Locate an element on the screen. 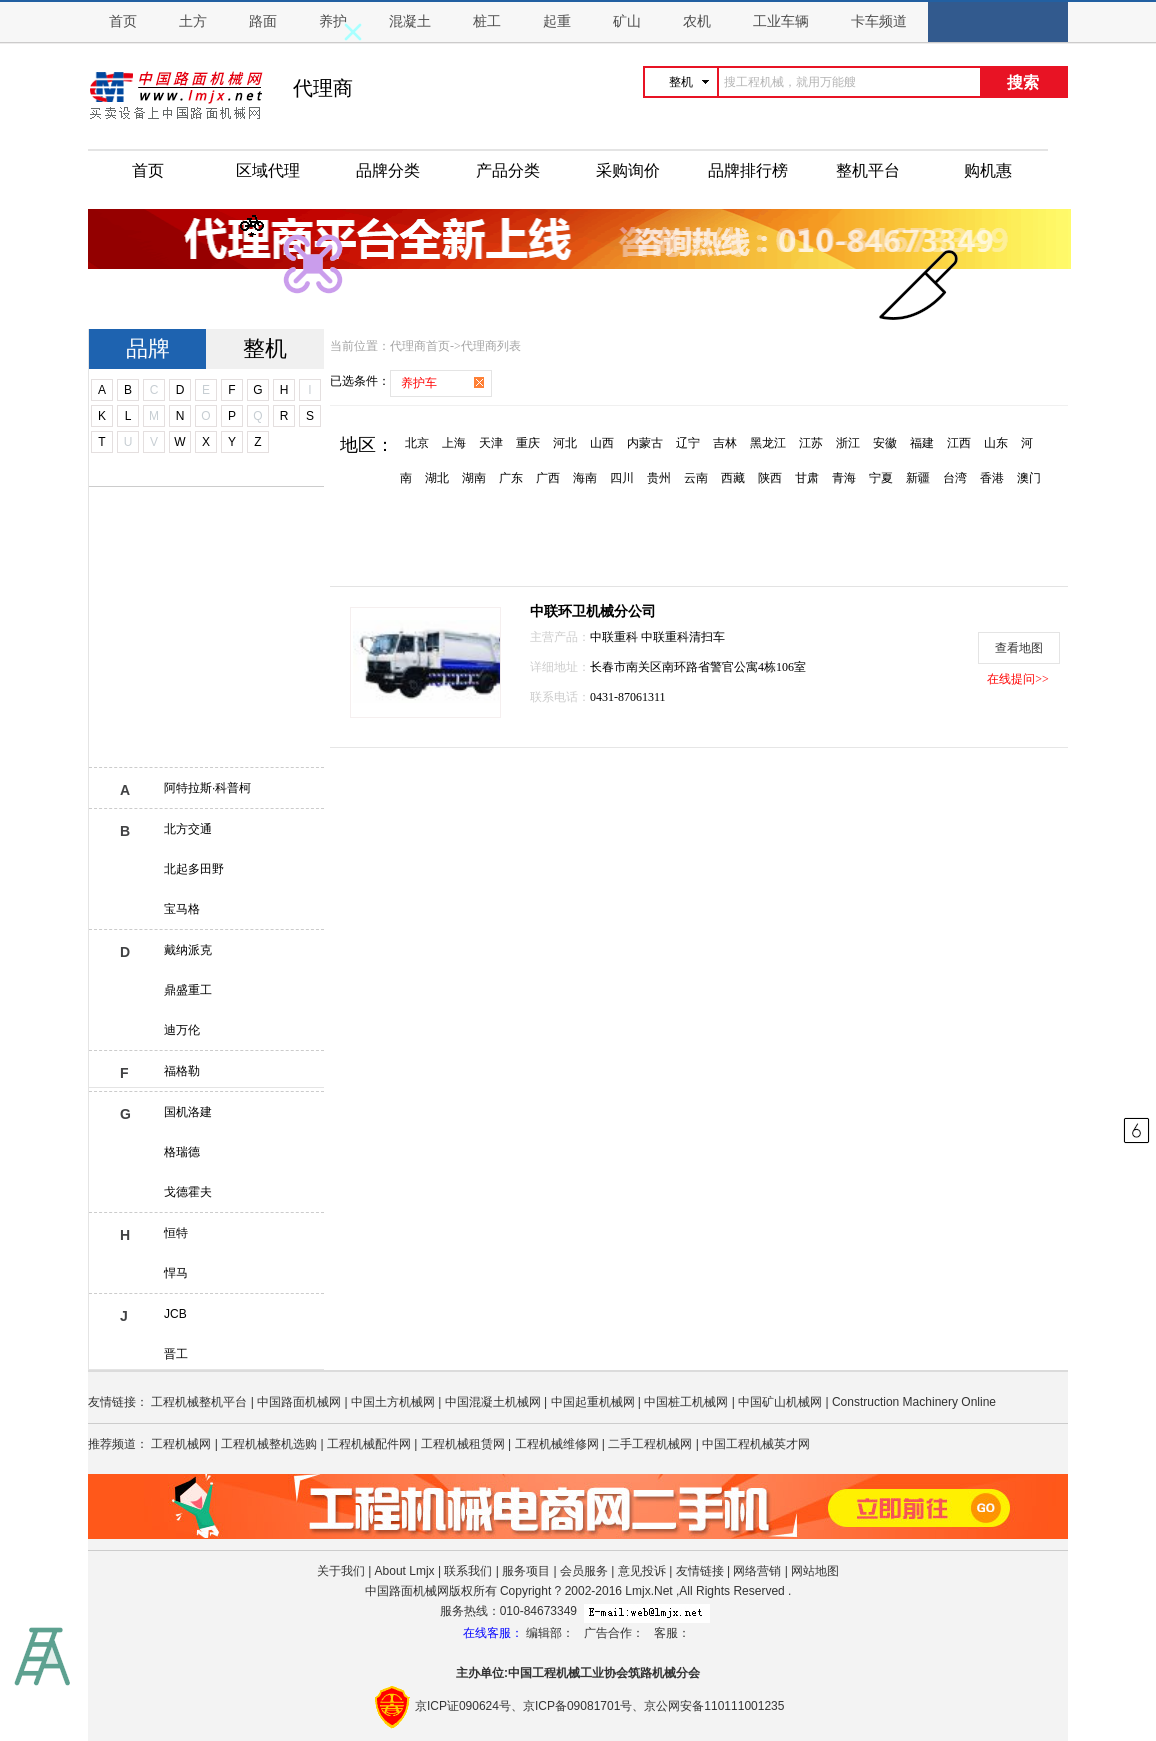 The width and height of the screenshot is (1156, 1741). find nearby electric bike rentals is located at coordinates (252, 226).